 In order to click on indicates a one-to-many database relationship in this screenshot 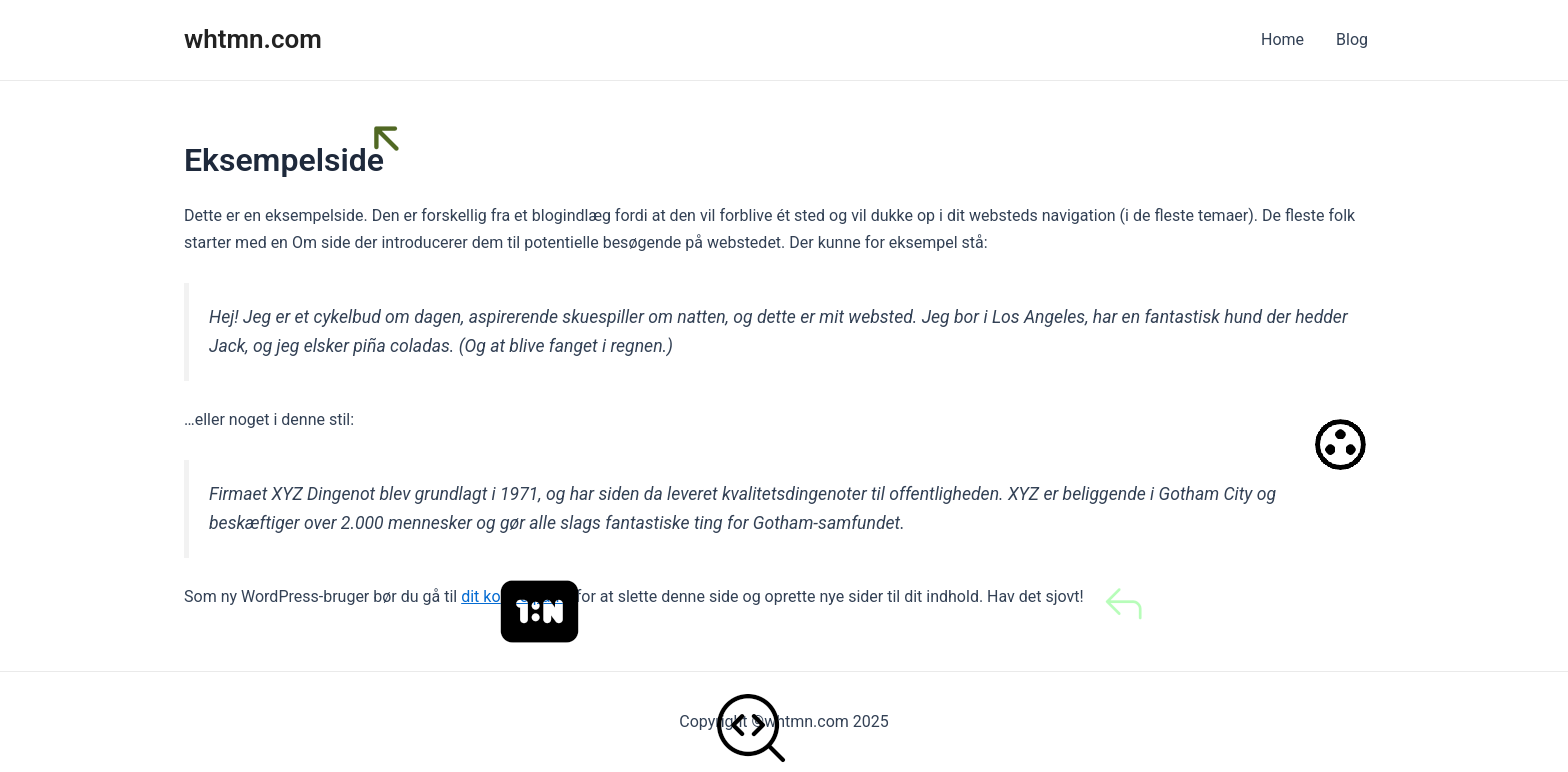, I will do `click(539, 611)`.